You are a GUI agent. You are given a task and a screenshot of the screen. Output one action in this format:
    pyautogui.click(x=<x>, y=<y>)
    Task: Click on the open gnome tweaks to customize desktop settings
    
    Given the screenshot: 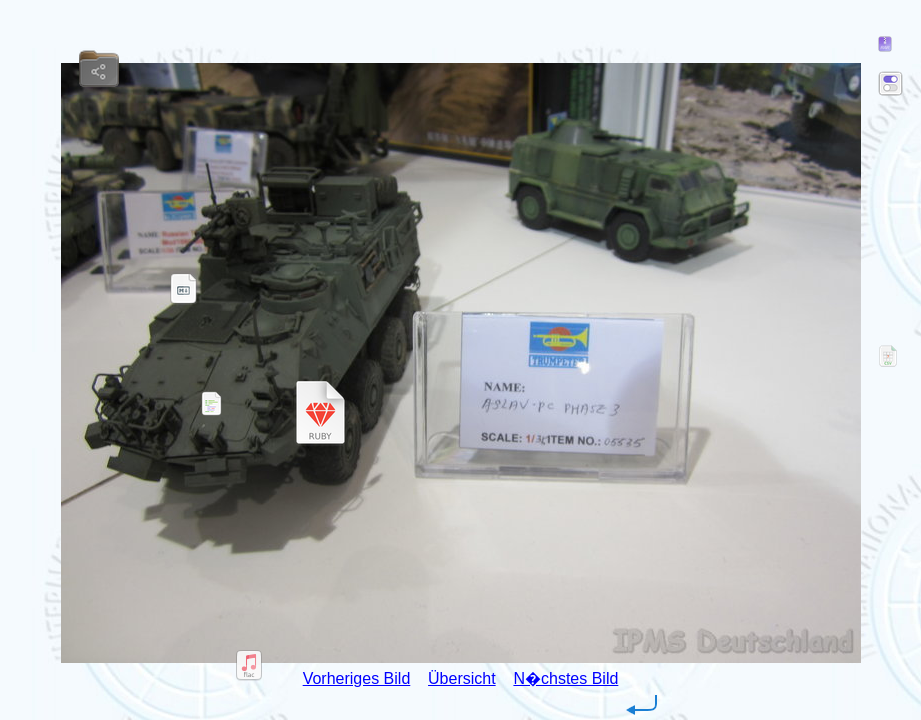 What is the action you would take?
    pyautogui.click(x=890, y=83)
    